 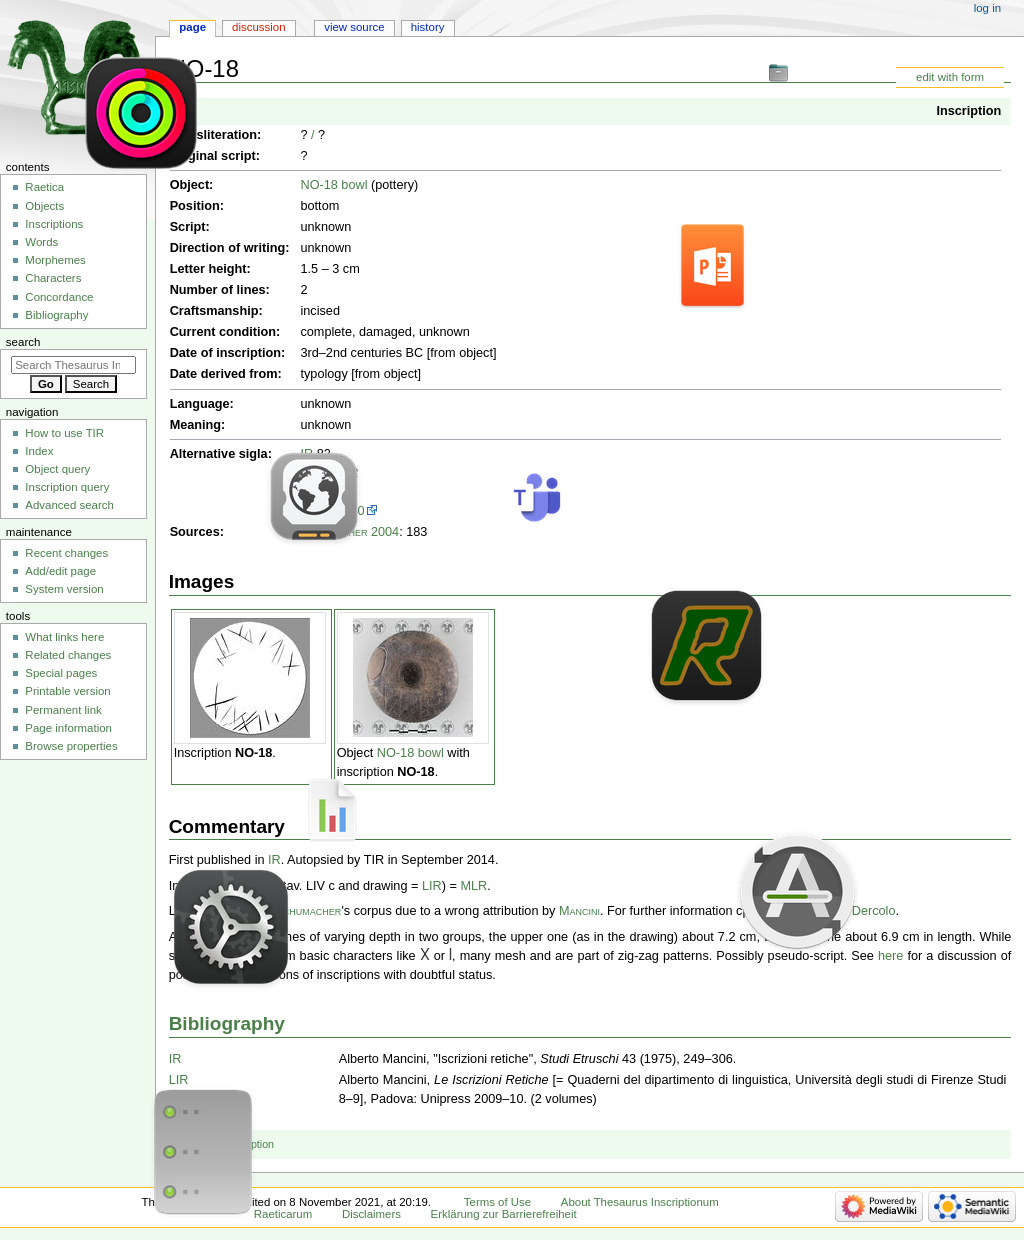 I want to click on access network server settings, so click(x=203, y=1152).